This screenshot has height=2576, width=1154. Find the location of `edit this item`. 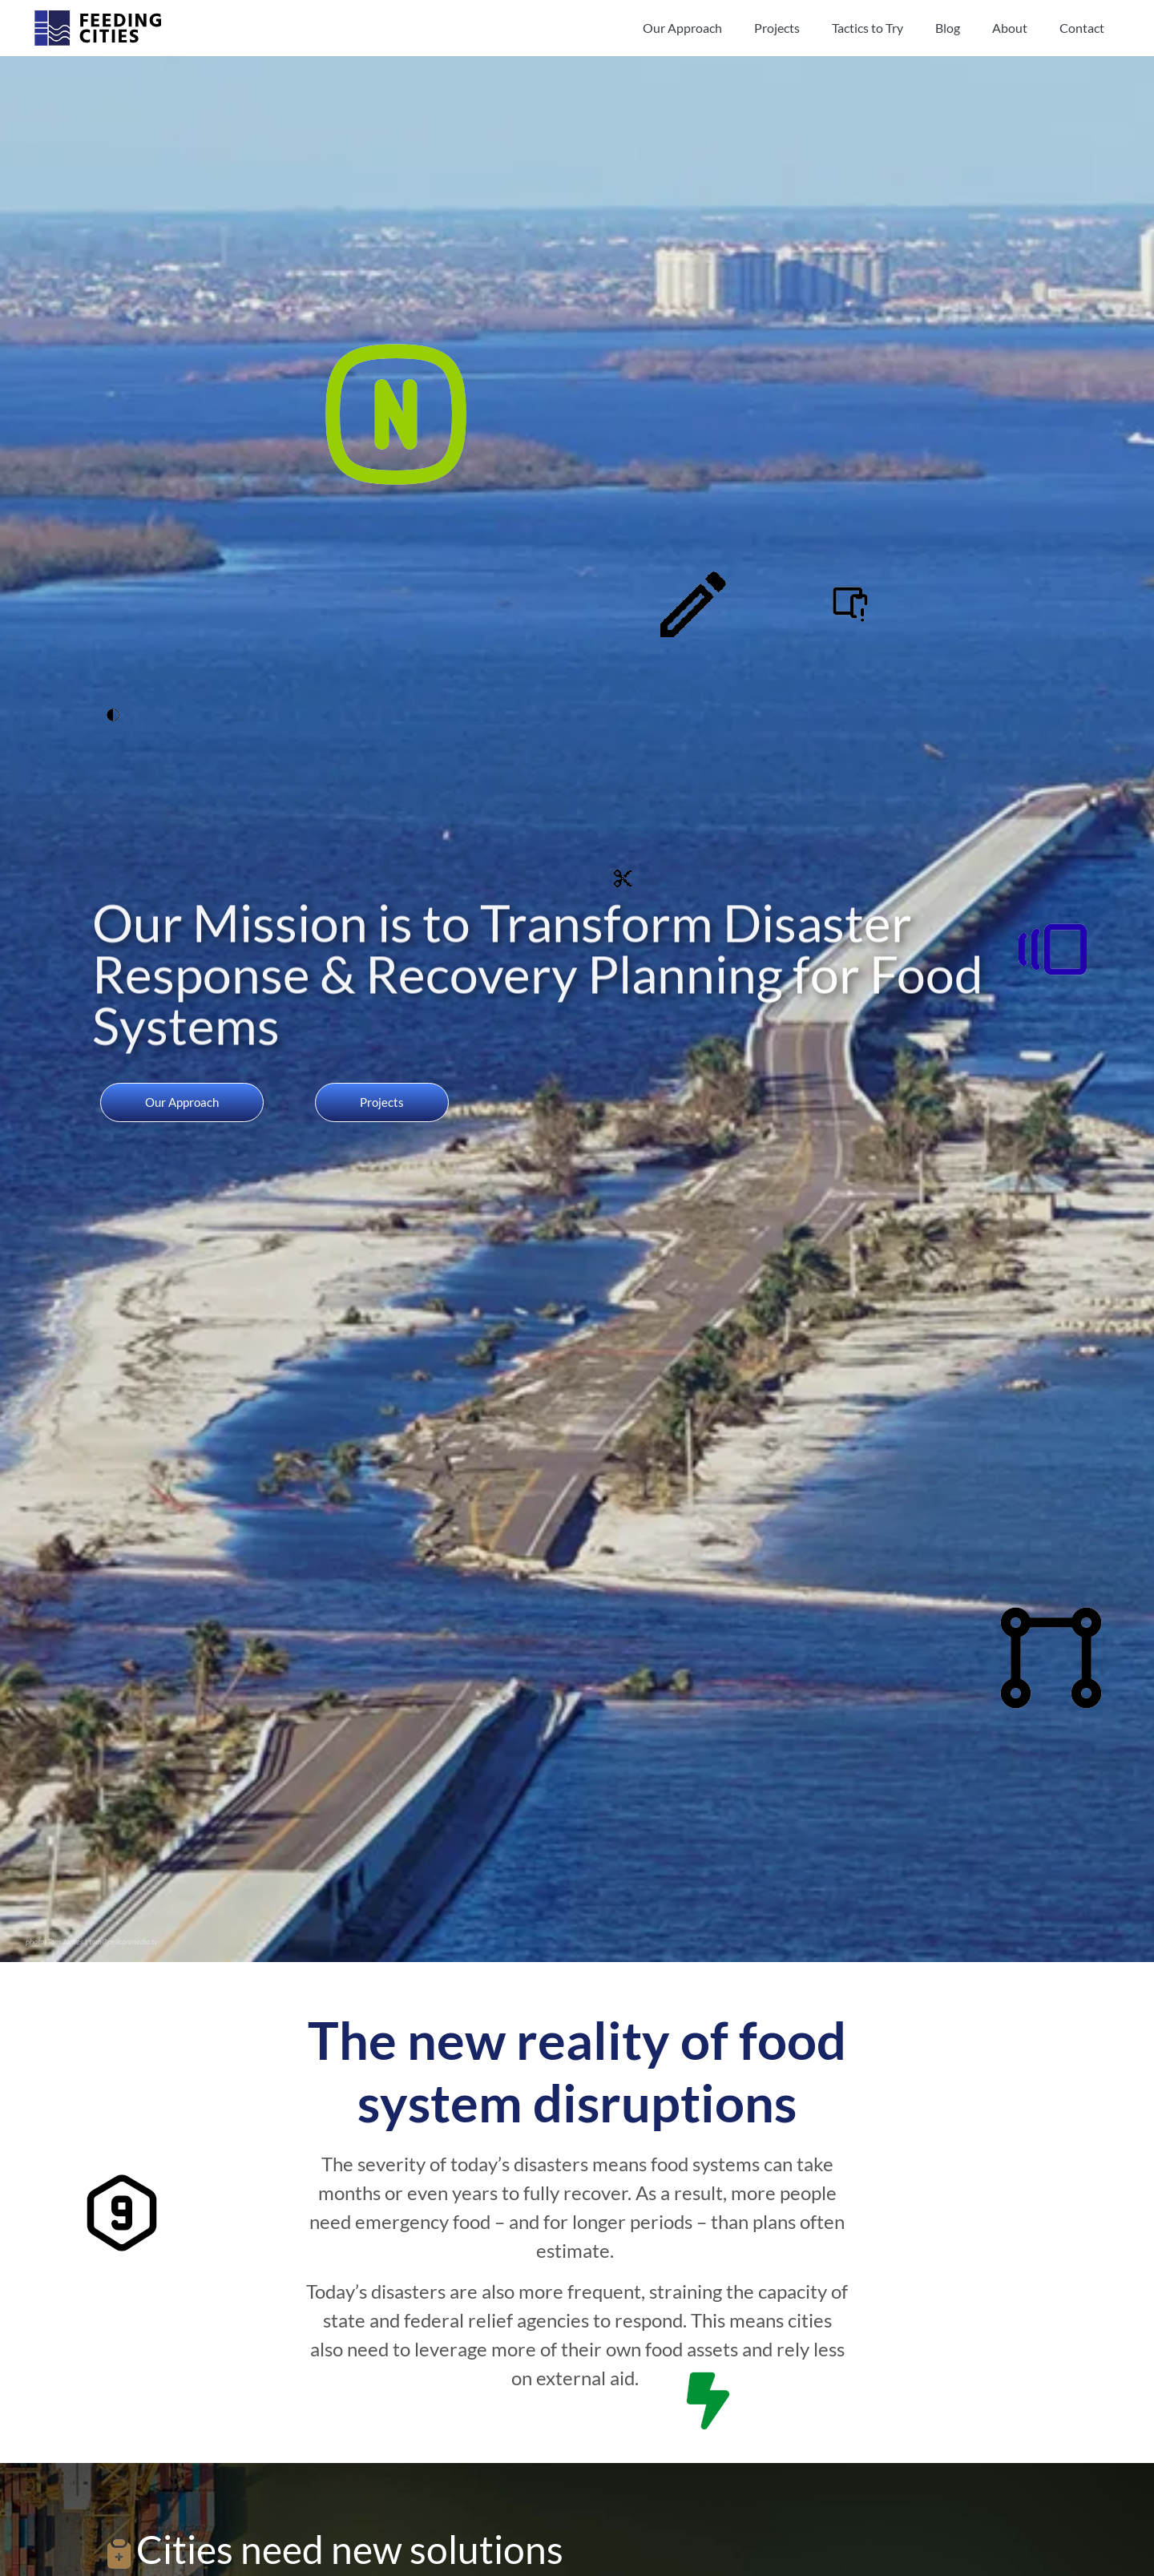

edit this item is located at coordinates (693, 604).